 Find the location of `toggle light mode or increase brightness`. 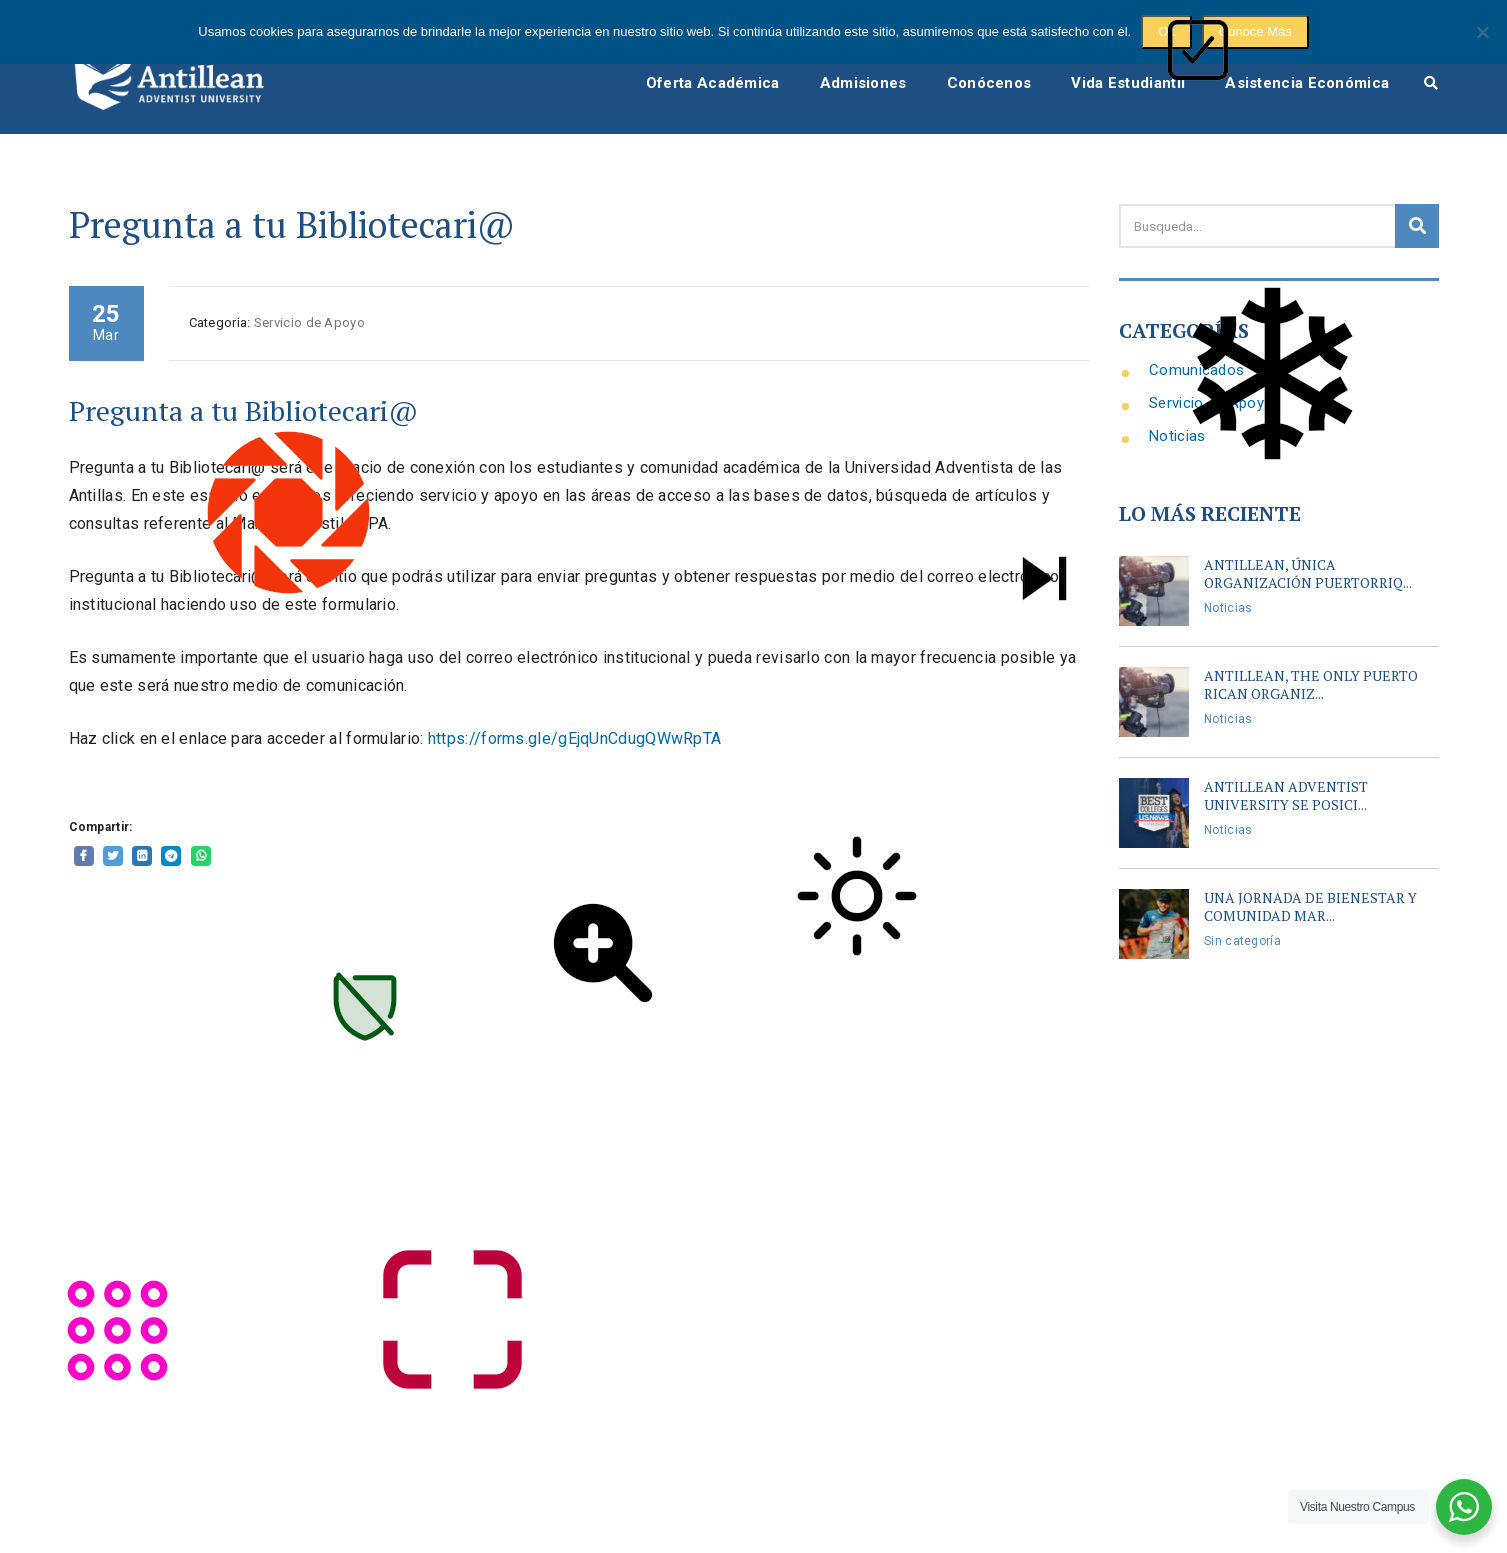

toggle light mode or increase brightness is located at coordinates (857, 896).